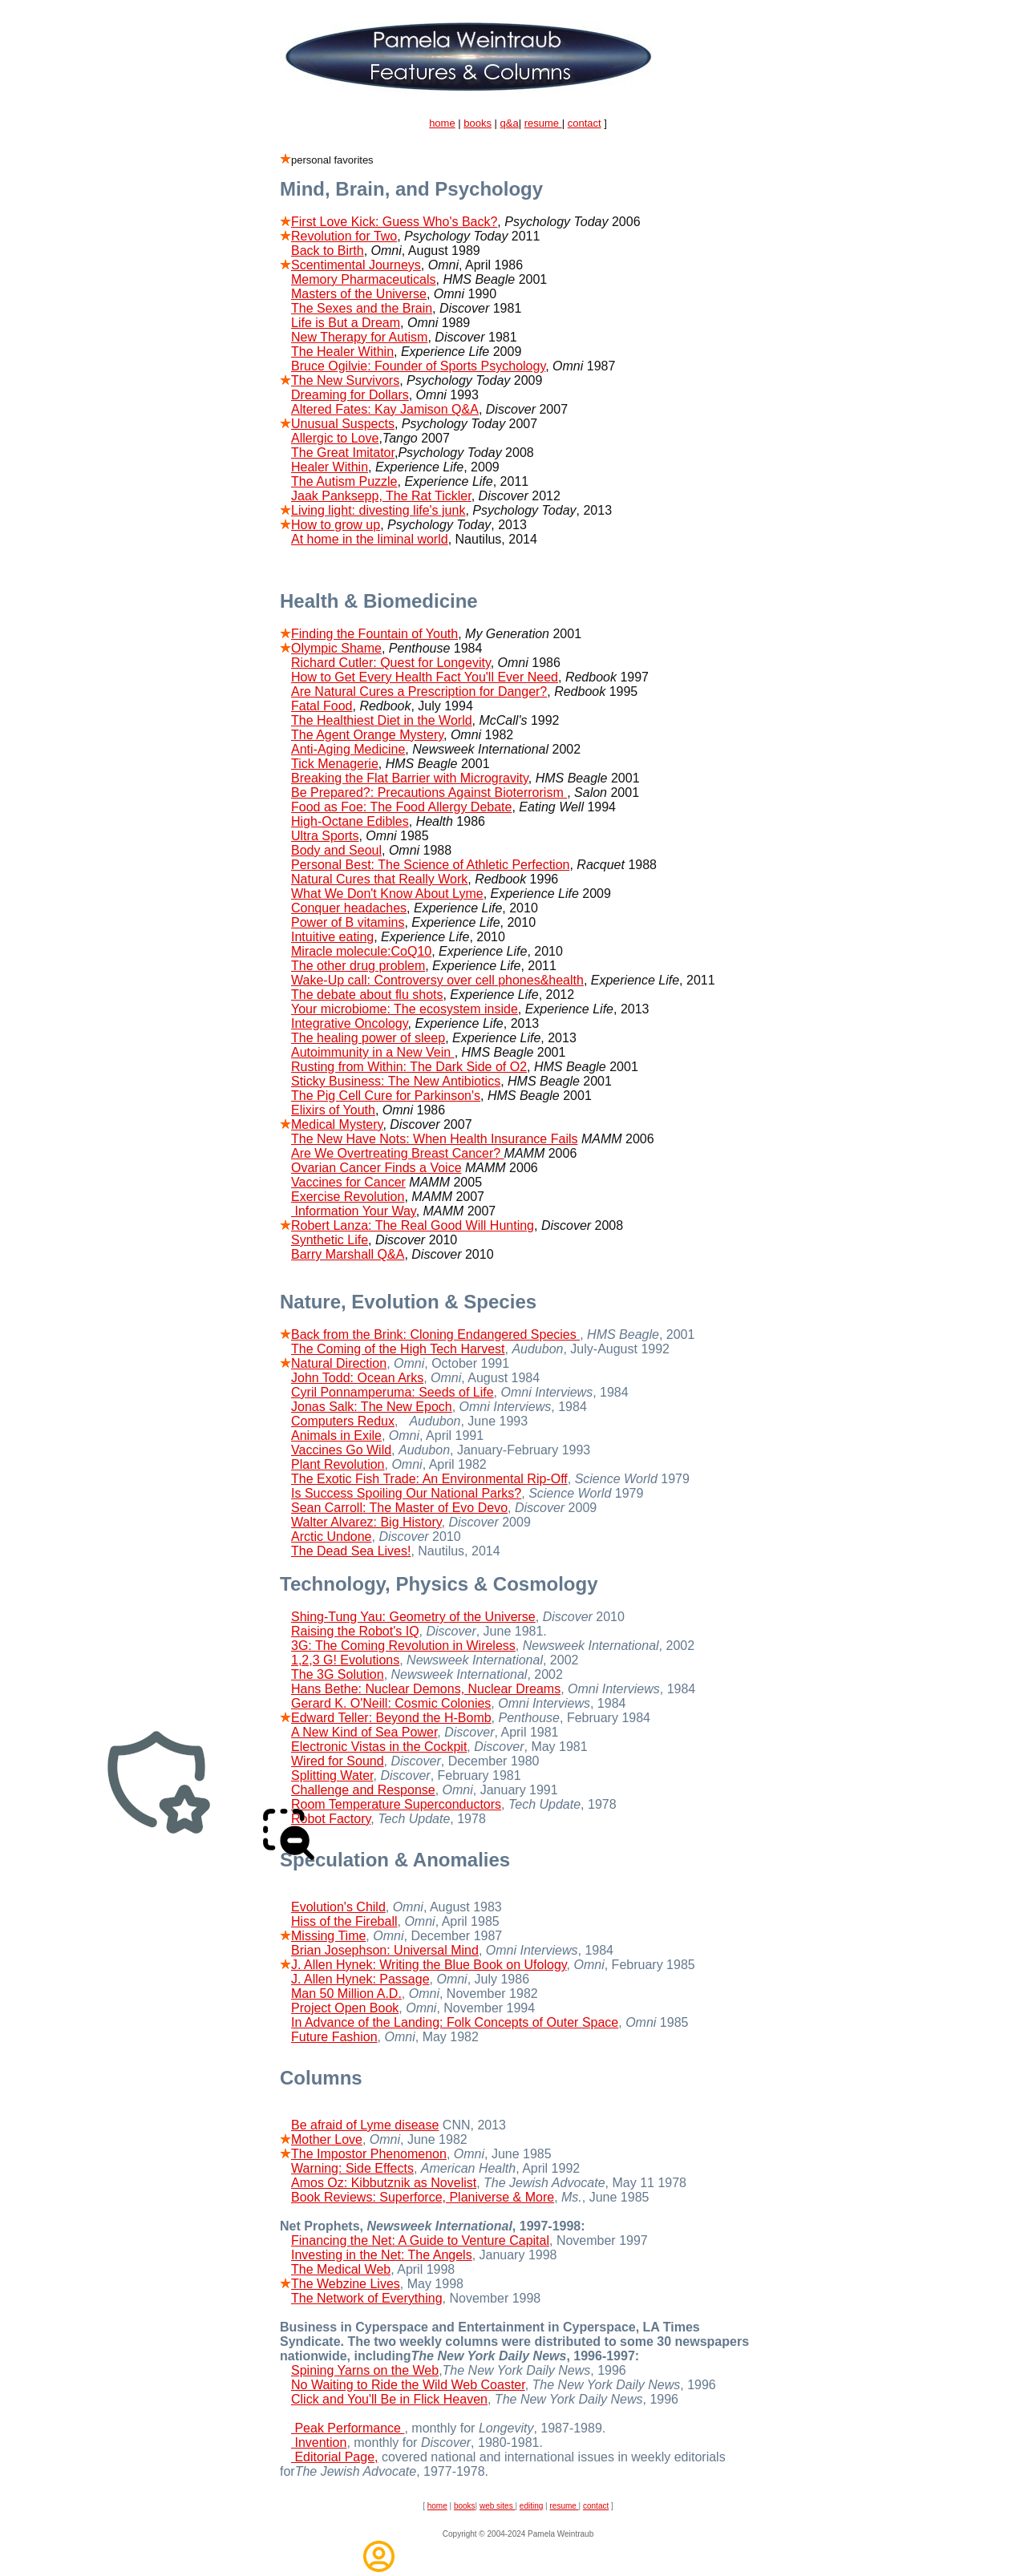 The width and height of the screenshot is (1036, 2576). What do you see at coordinates (156, 1780) in the screenshot?
I see `premium security or protection status` at bounding box center [156, 1780].